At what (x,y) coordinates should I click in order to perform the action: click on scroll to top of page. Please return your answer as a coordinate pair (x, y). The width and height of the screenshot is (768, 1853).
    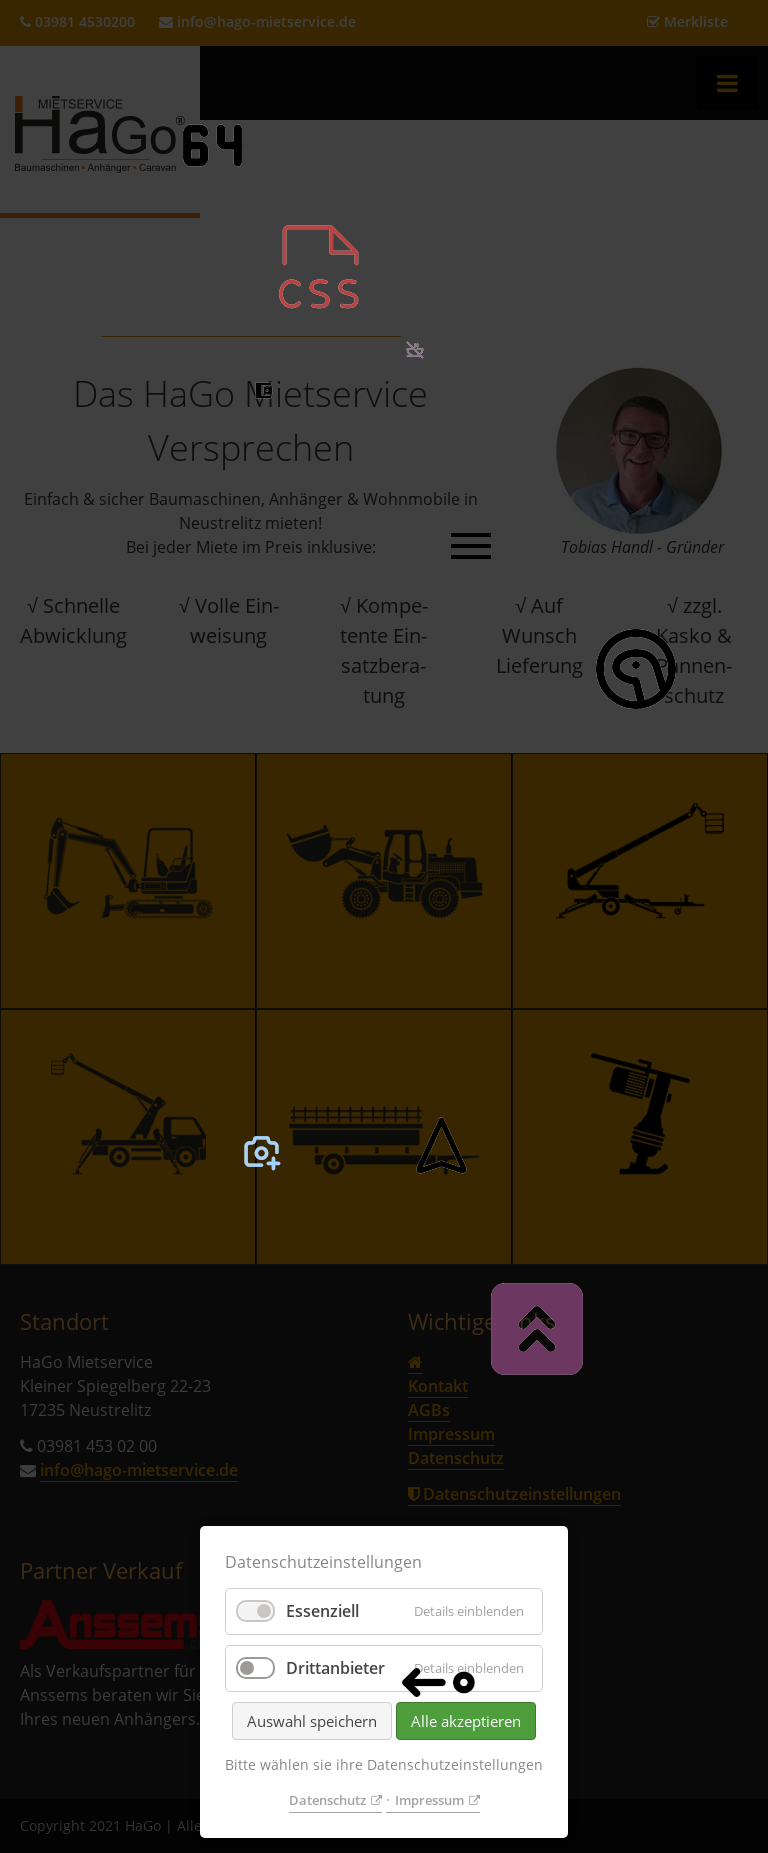
    Looking at the image, I should click on (537, 1329).